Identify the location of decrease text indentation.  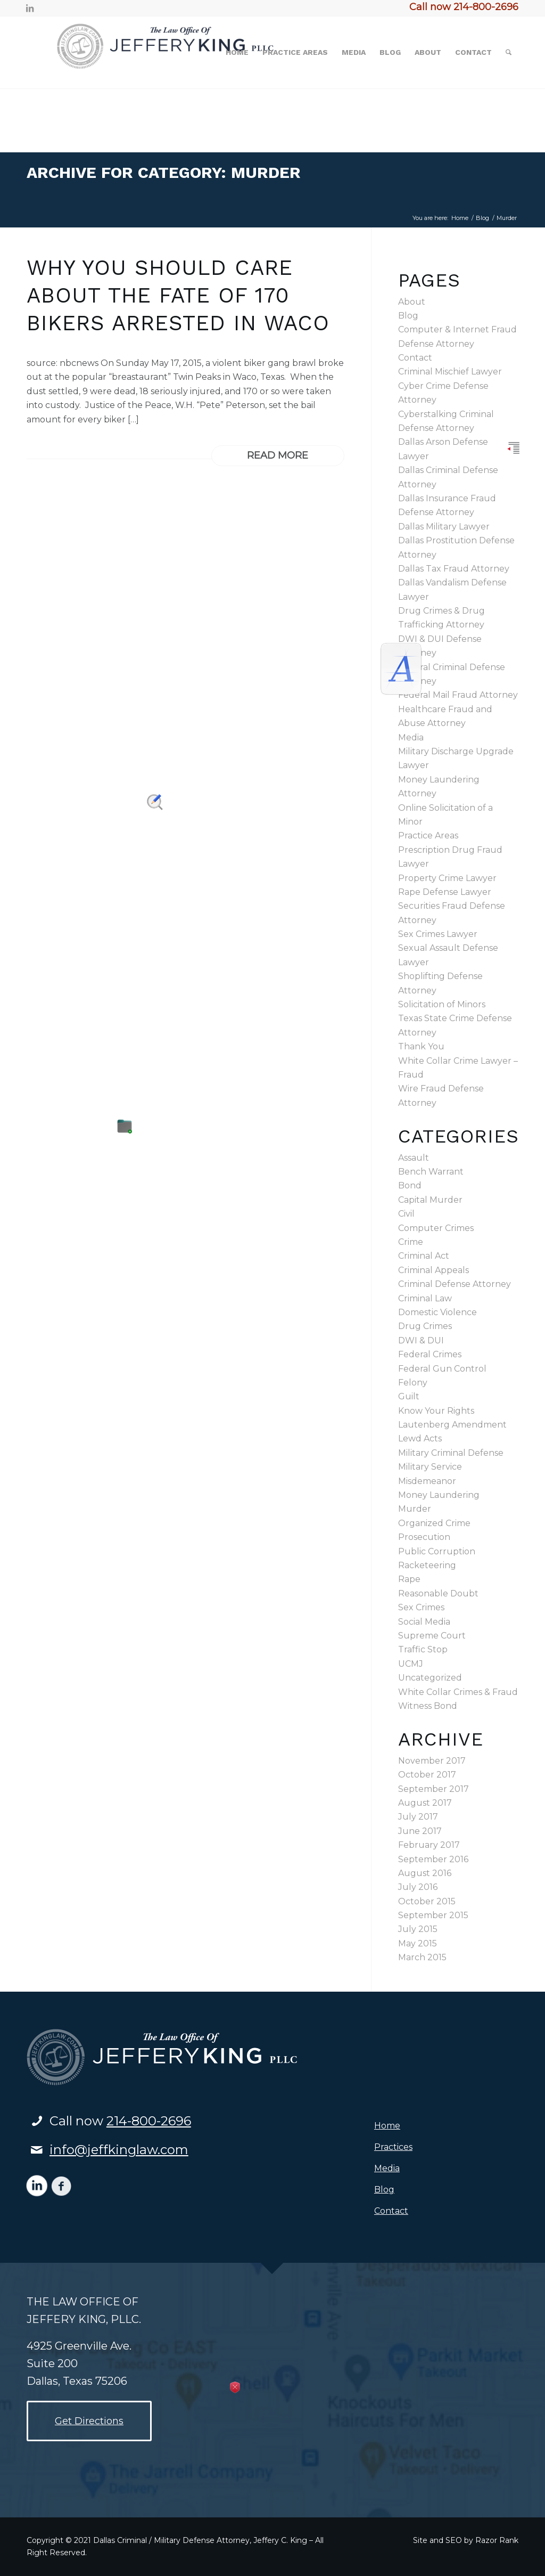
(513, 448).